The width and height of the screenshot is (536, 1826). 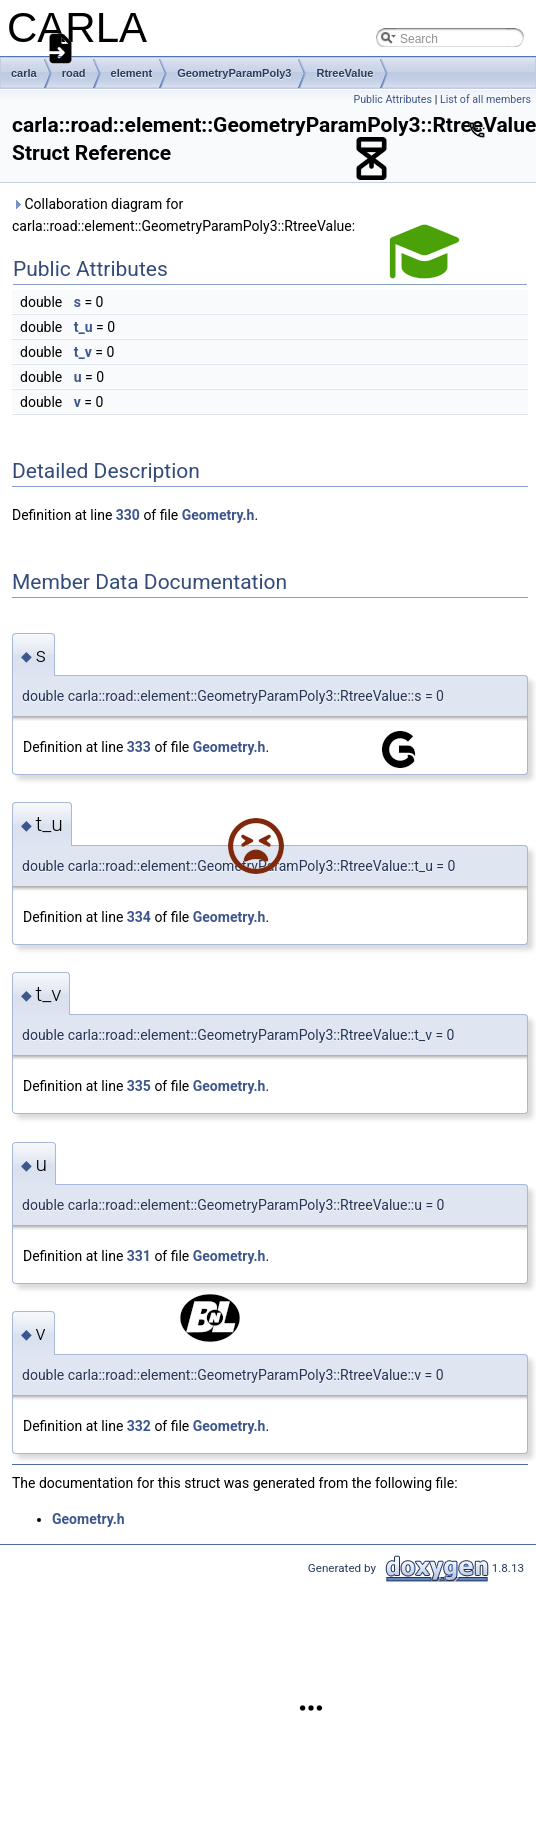 What do you see at coordinates (477, 130) in the screenshot?
I see `access phone or call settings` at bounding box center [477, 130].